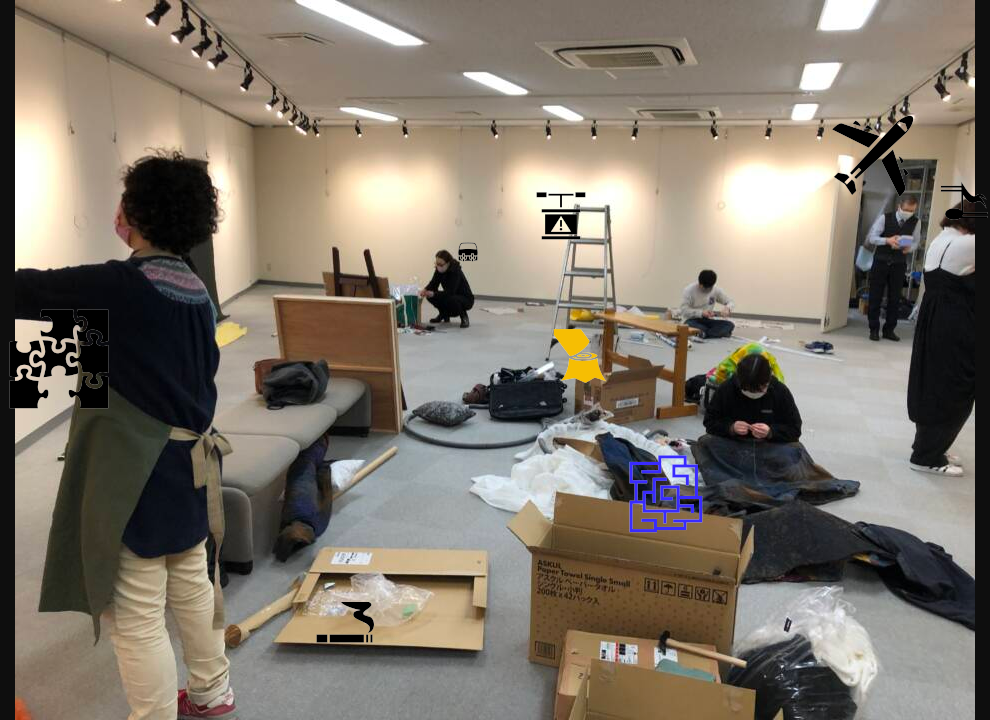 The width and height of the screenshot is (990, 720). I want to click on access puzzle or brain training games, so click(59, 359).